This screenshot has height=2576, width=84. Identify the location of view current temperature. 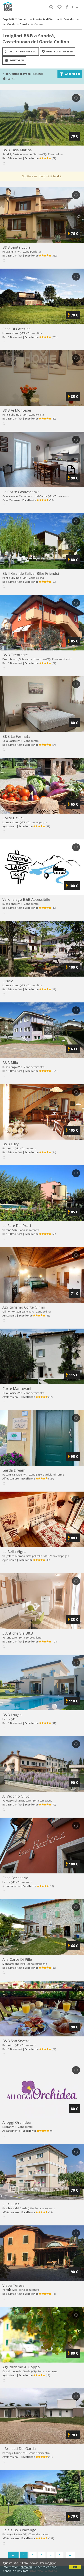
(10, 2289).